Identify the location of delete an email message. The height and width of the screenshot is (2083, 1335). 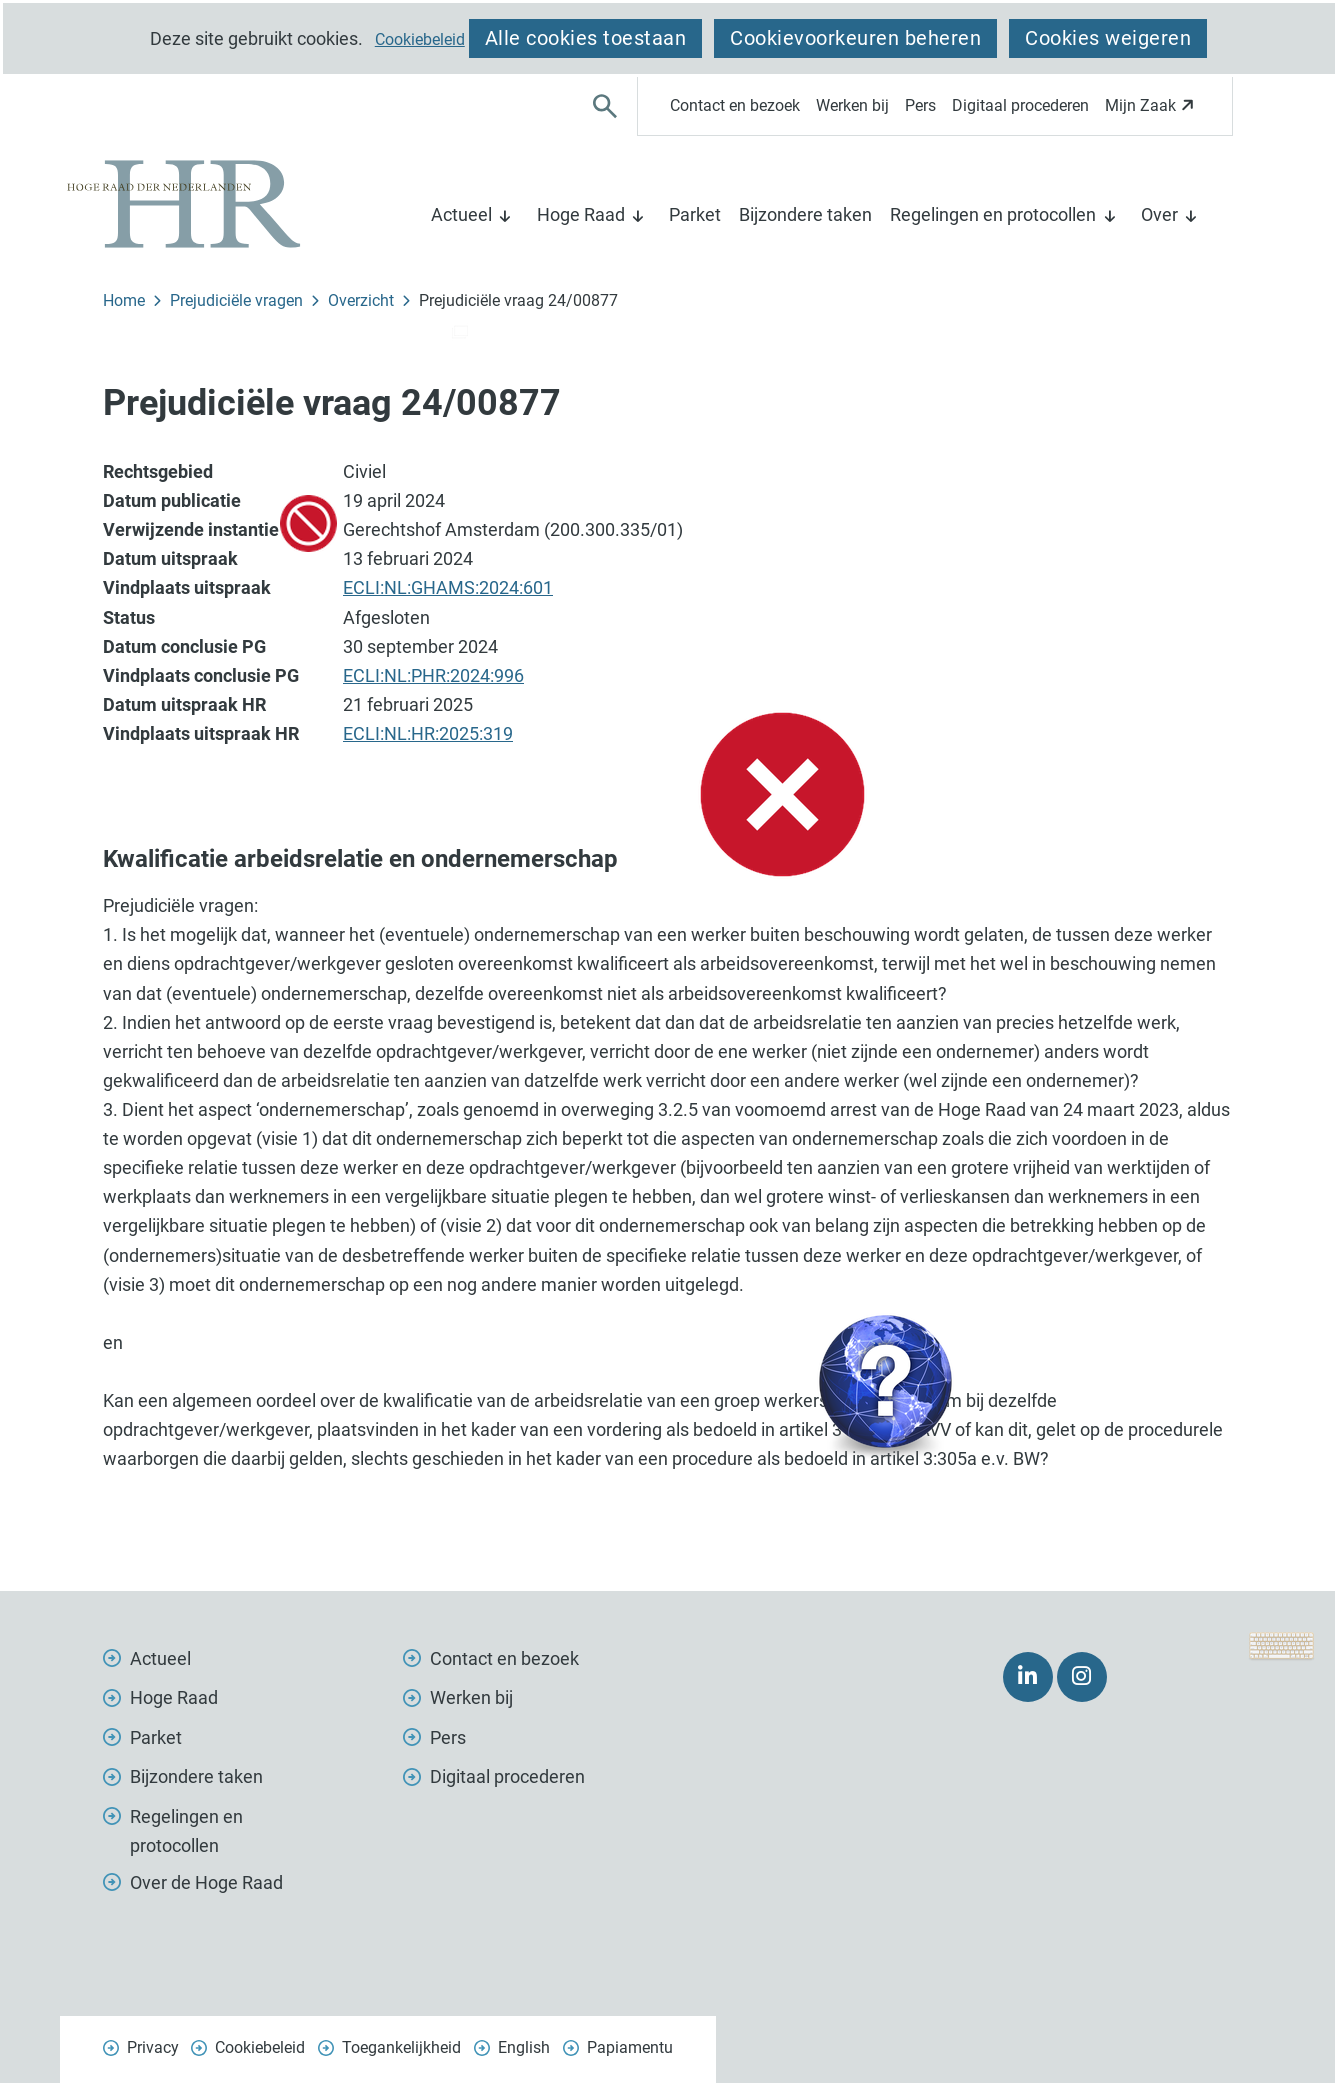
(308, 523).